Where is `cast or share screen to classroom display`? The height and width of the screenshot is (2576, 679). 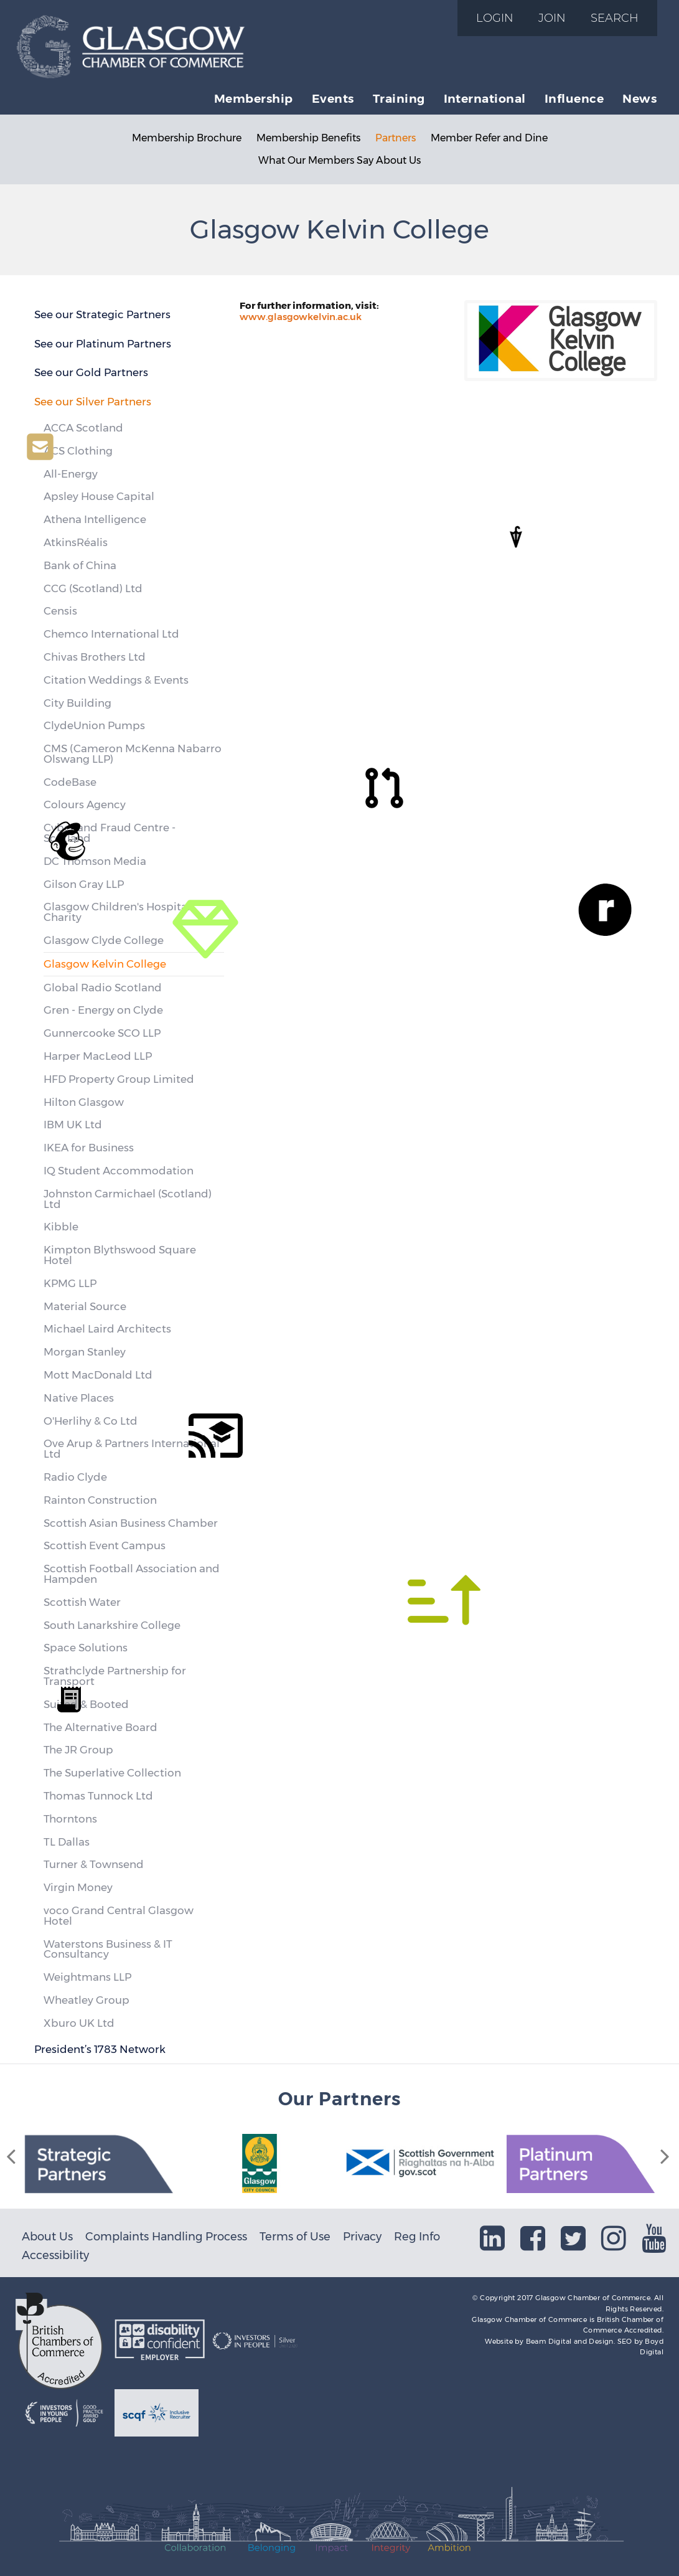
cast or share screen to classroom display is located at coordinates (215, 1435).